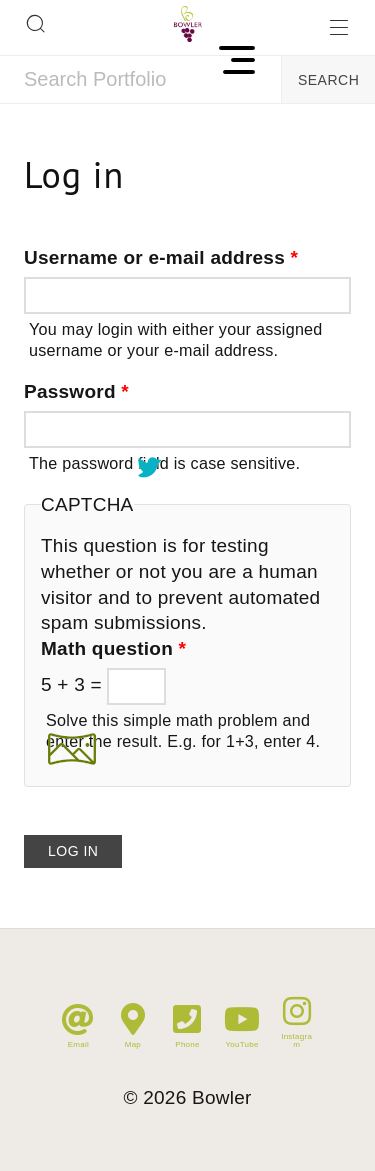  I want to click on view panorama or wide-angle photos, so click(72, 749).